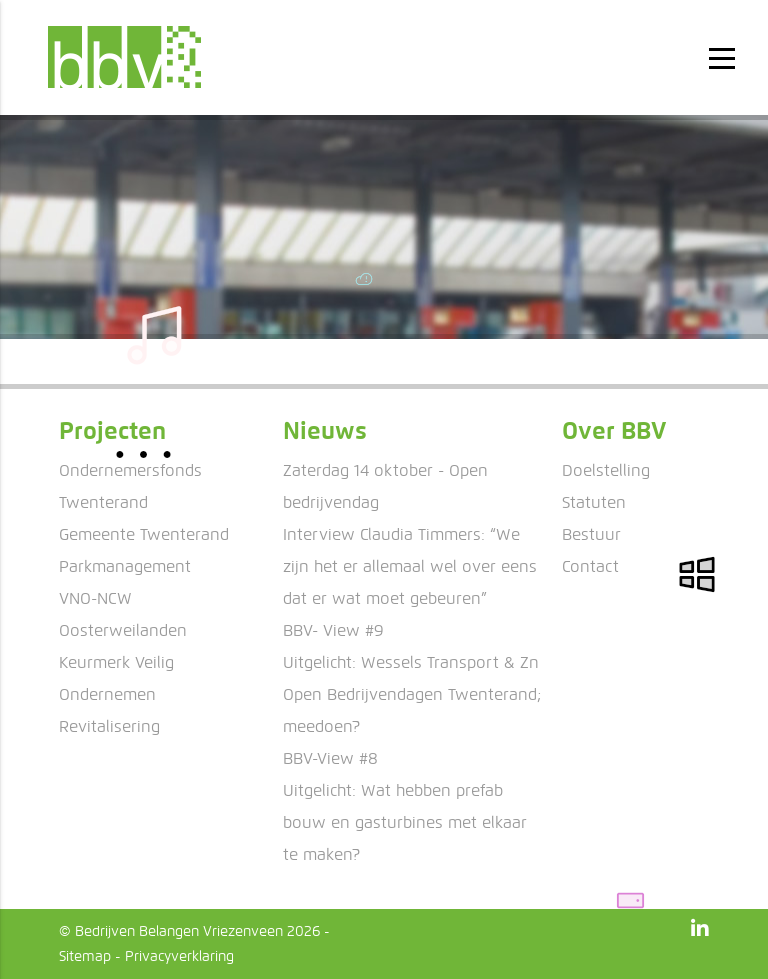 This screenshot has height=979, width=768. Describe the element at coordinates (157, 336) in the screenshot. I see `access music library or audio files` at that location.